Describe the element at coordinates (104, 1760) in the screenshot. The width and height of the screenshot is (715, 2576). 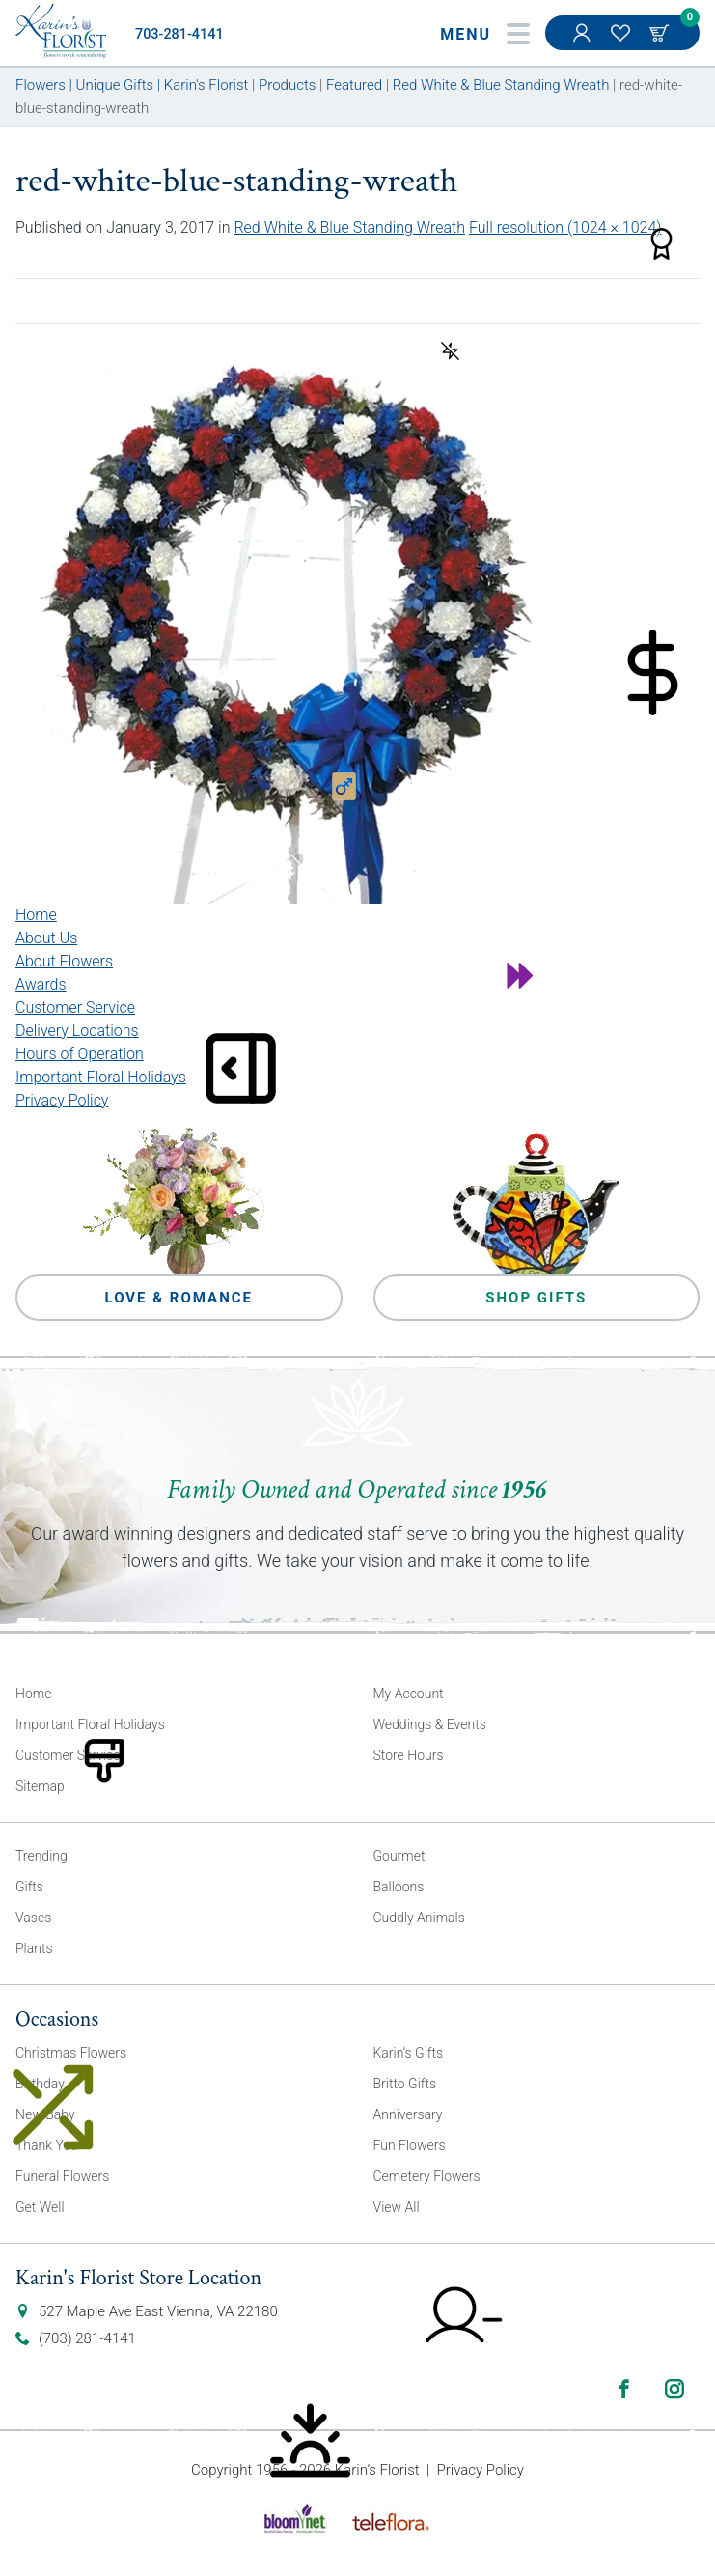
I see `access painting or drawing tools` at that location.